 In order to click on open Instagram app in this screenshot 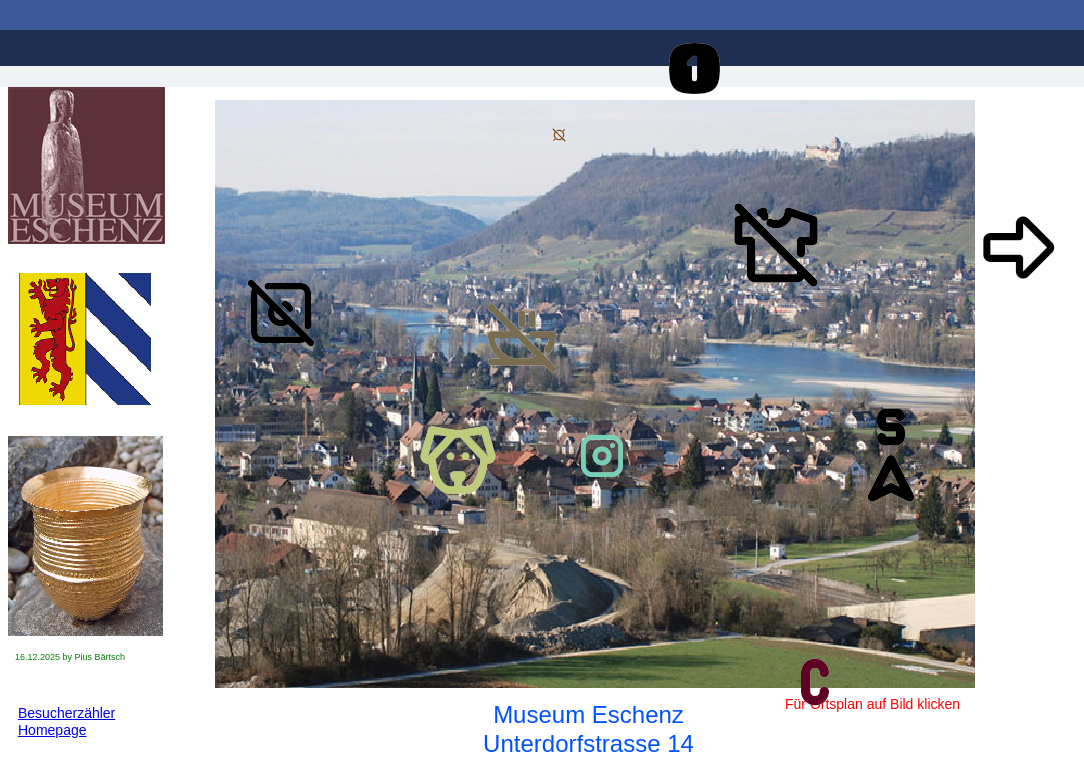, I will do `click(602, 456)`.